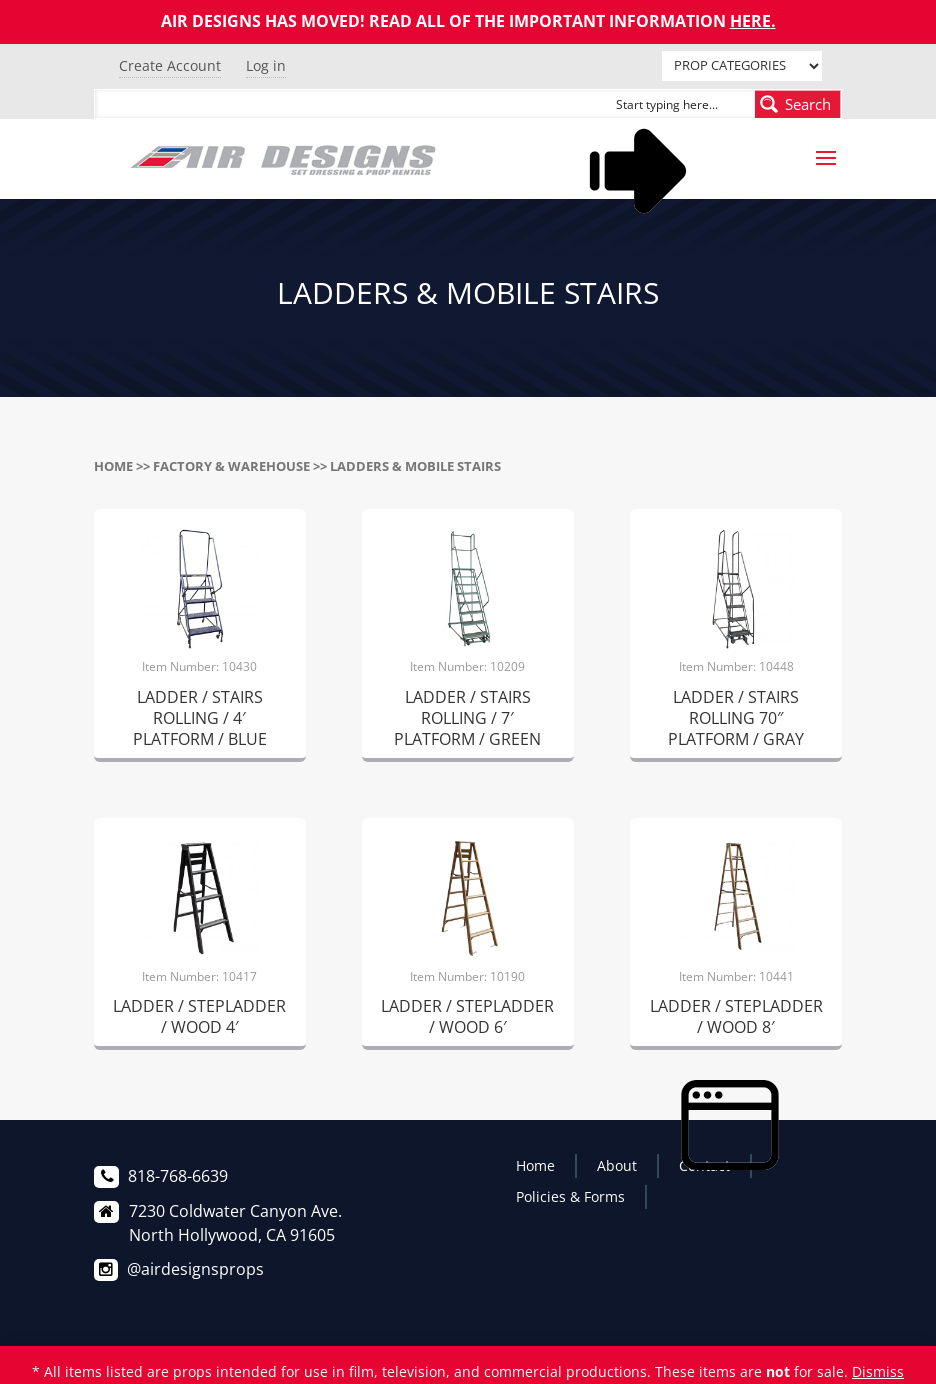 The height and width of the screenshot is (1384, 936). Describe the element at coordinates (639, 171) in the screenshot. I see `skip to end or last item` at that location.